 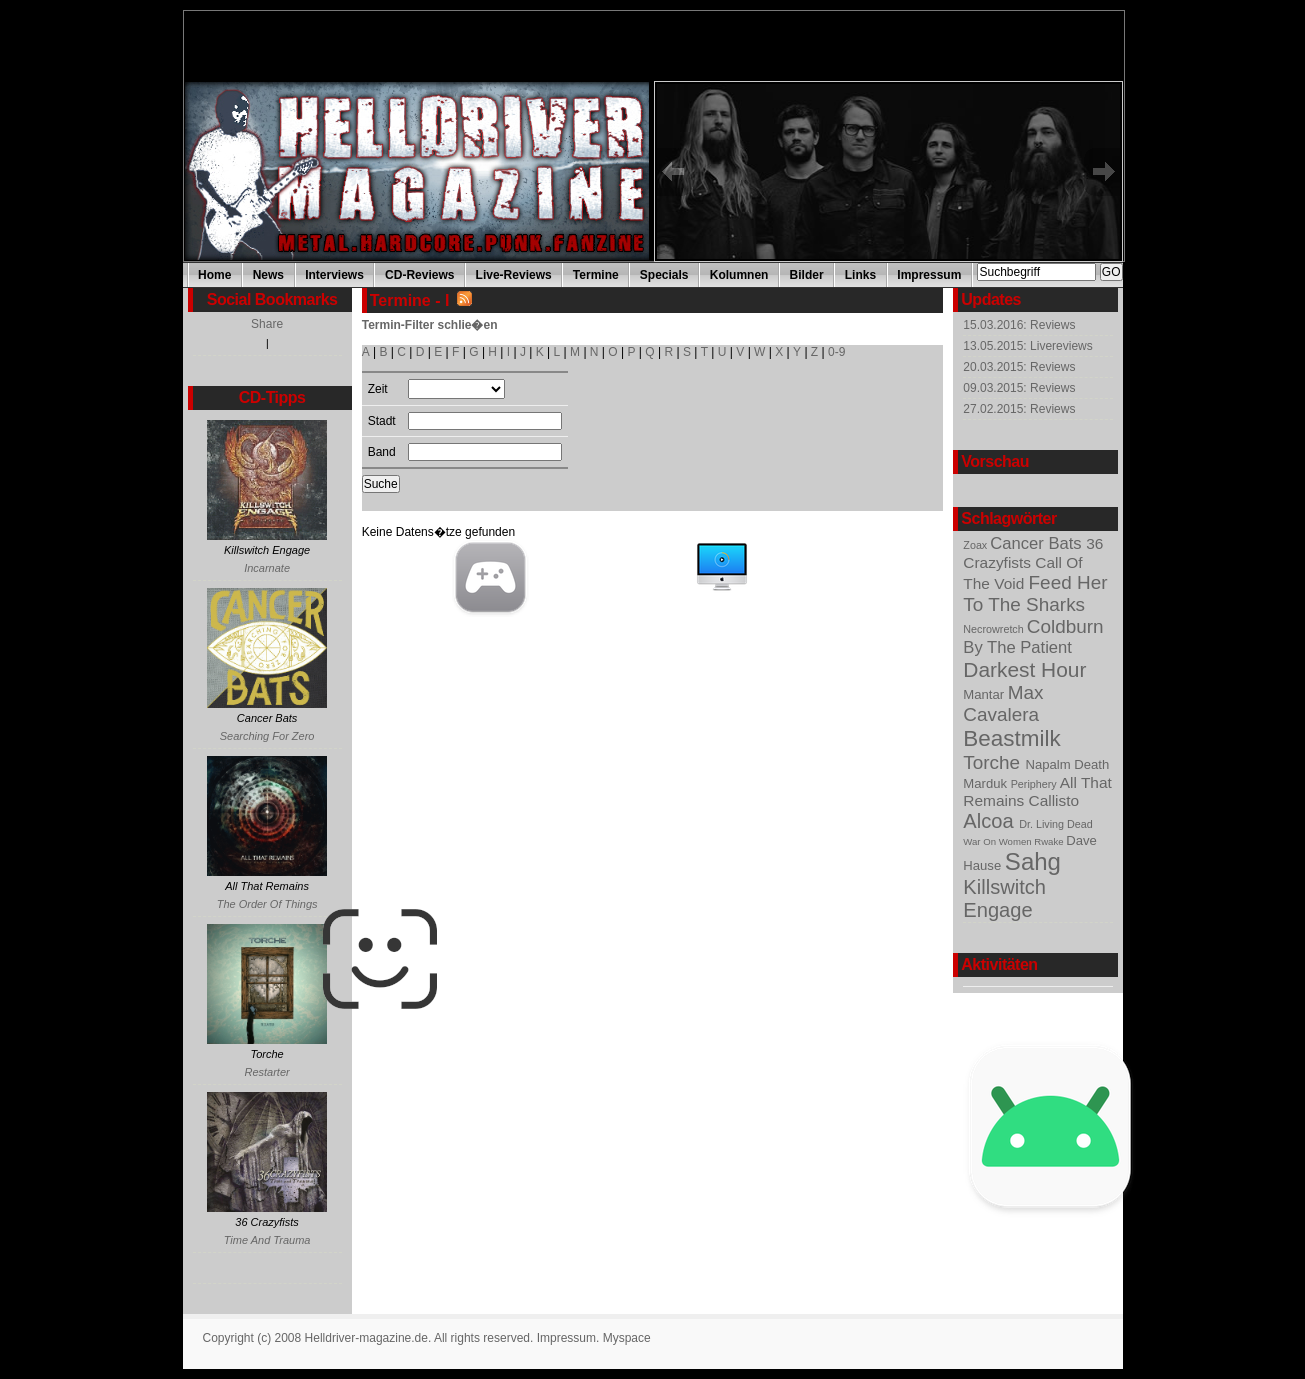 I want to click on open android app or emulator, so click(x=1050, y=1126).